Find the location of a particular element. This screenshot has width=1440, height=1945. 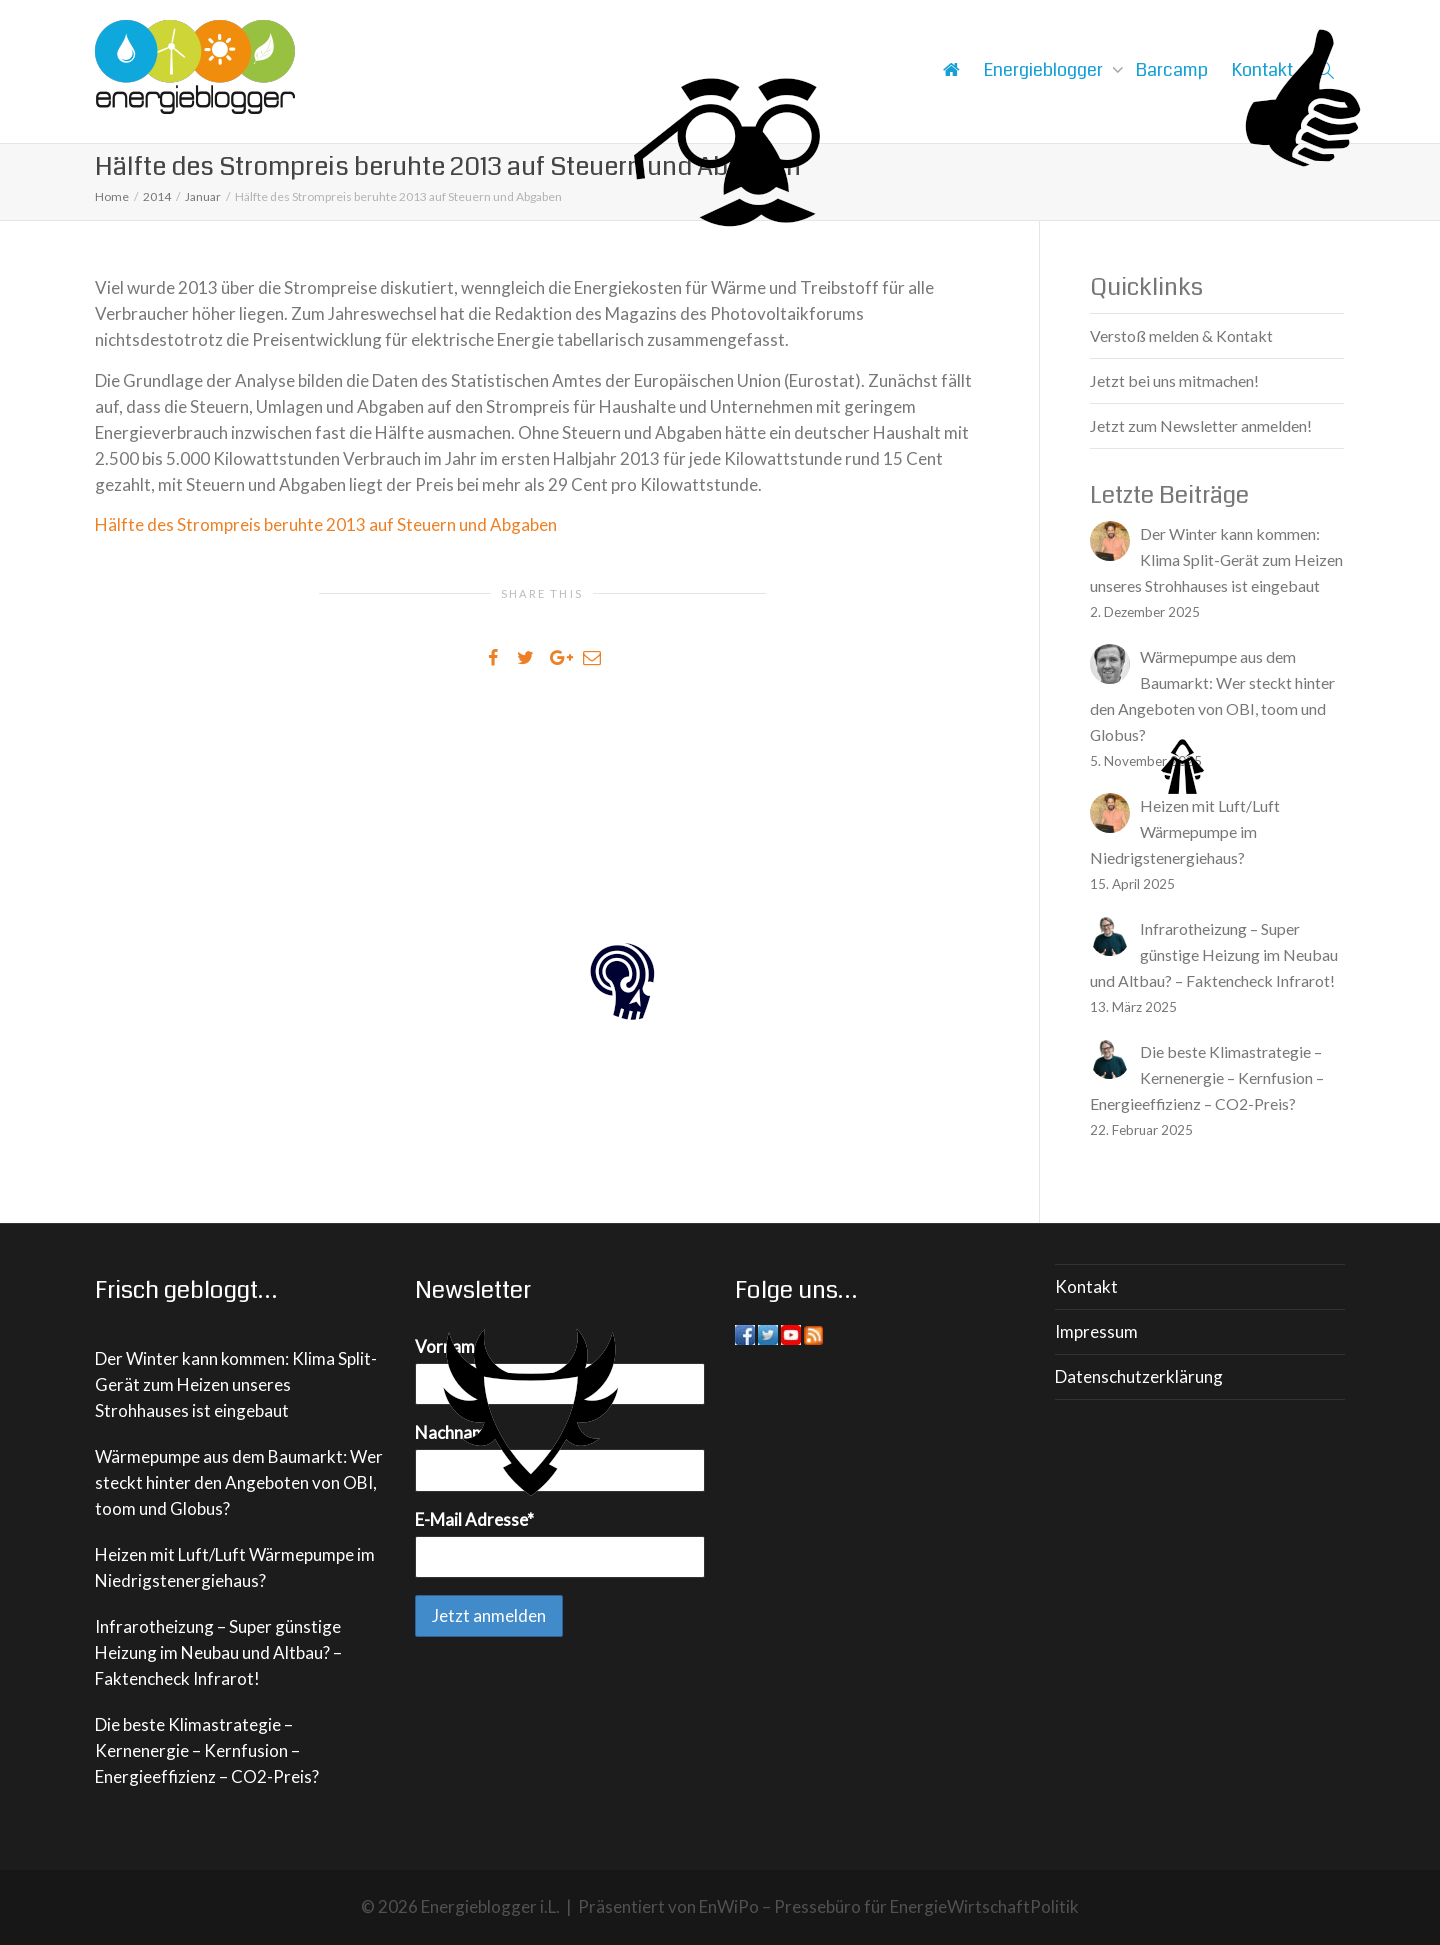

indicates a mind-altering or confusion status effect is located at coordinates (623, 981).